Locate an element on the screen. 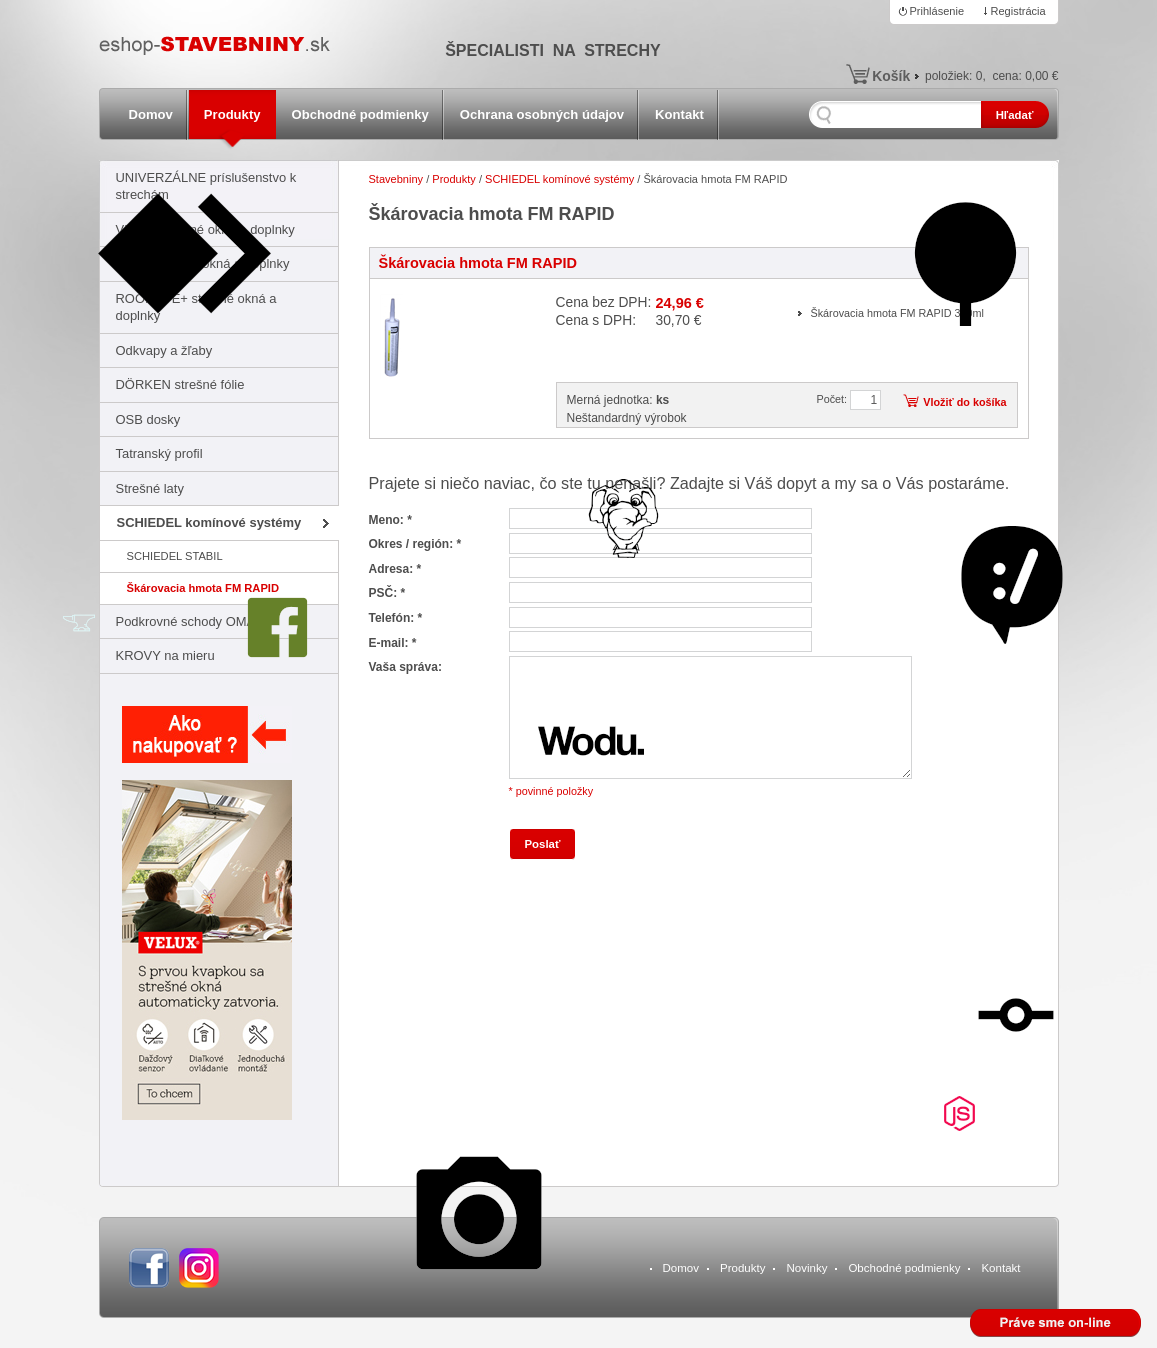 This screenshot has width=1157, height=1348. take a photo is located at coordinates (479, 1213).